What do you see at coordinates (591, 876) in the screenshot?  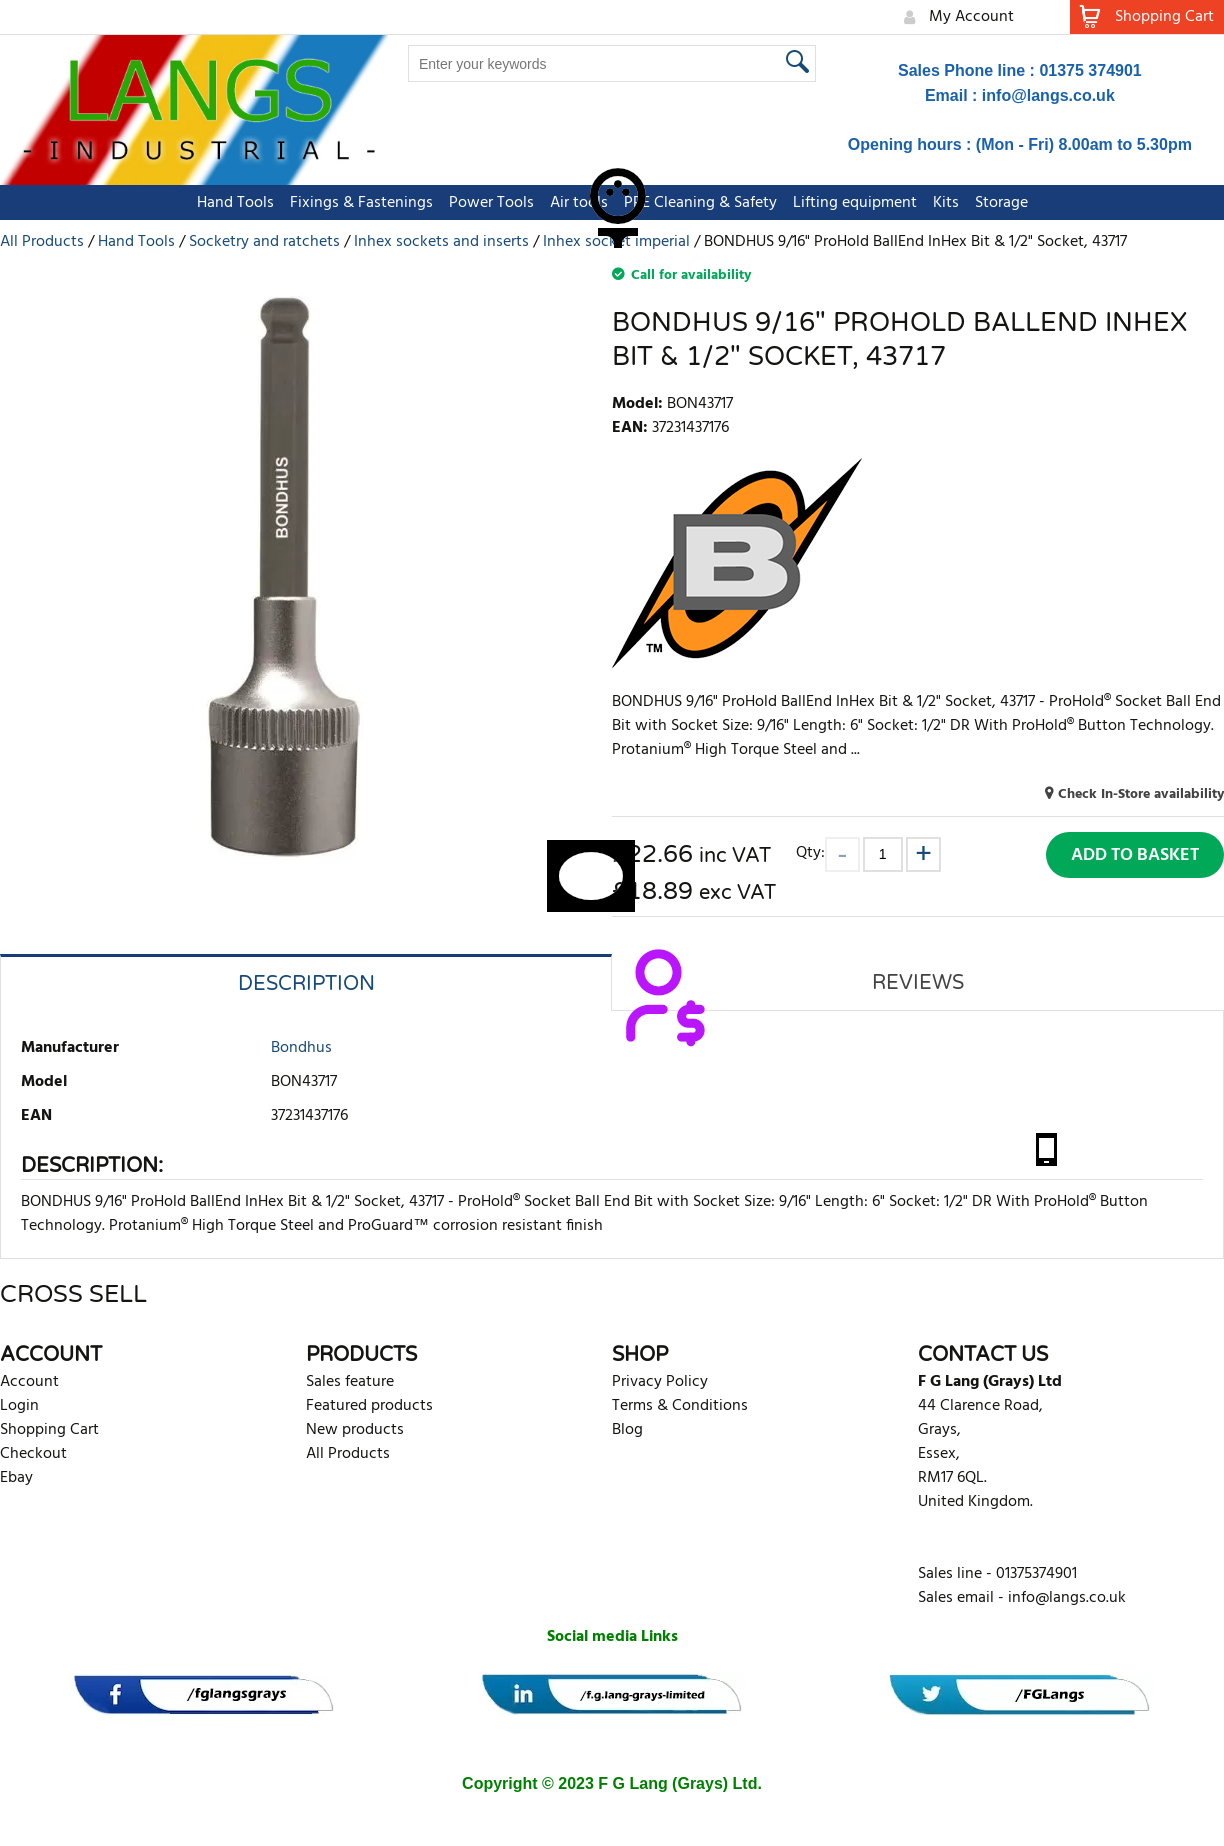 I see `apply vignette effect to photo` at bounding box center [591, 876].